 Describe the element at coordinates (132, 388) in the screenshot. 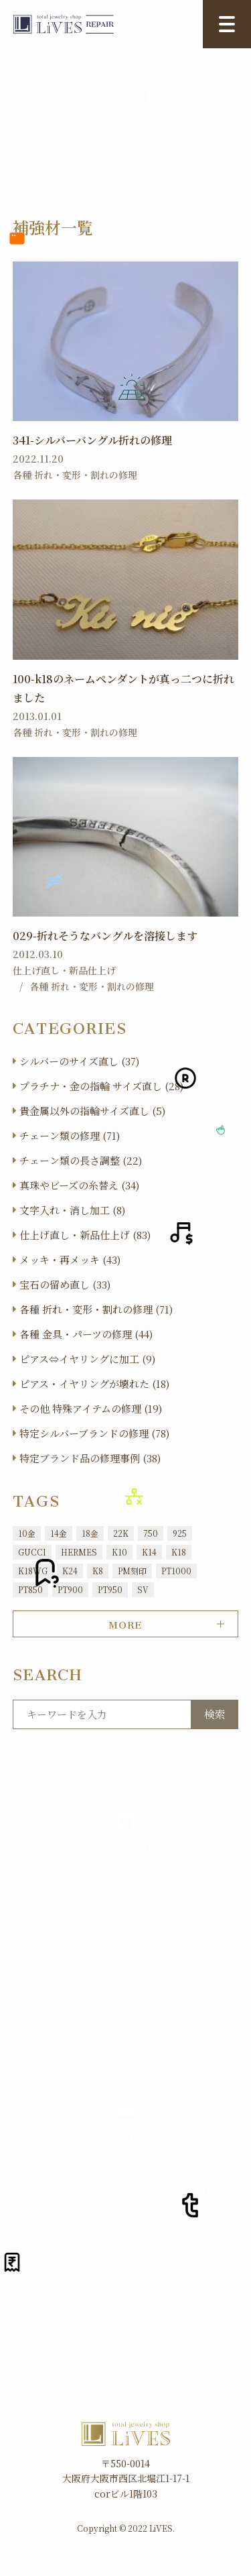

I see `access solar energy settings` at that location.